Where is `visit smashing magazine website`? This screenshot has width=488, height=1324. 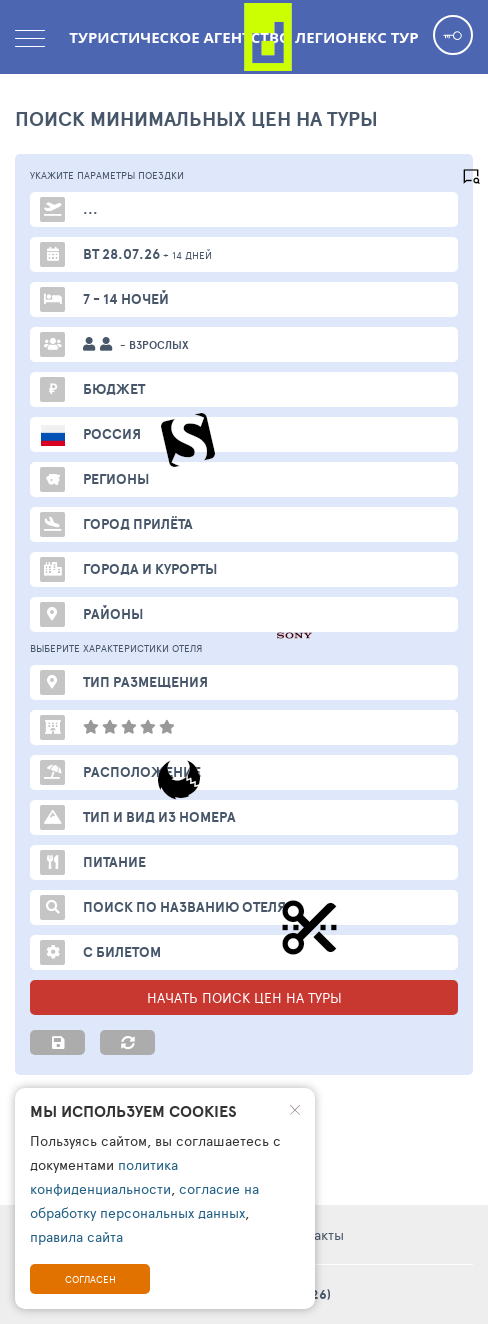
visit smashing magazine website is located at coordinates (188, 440).